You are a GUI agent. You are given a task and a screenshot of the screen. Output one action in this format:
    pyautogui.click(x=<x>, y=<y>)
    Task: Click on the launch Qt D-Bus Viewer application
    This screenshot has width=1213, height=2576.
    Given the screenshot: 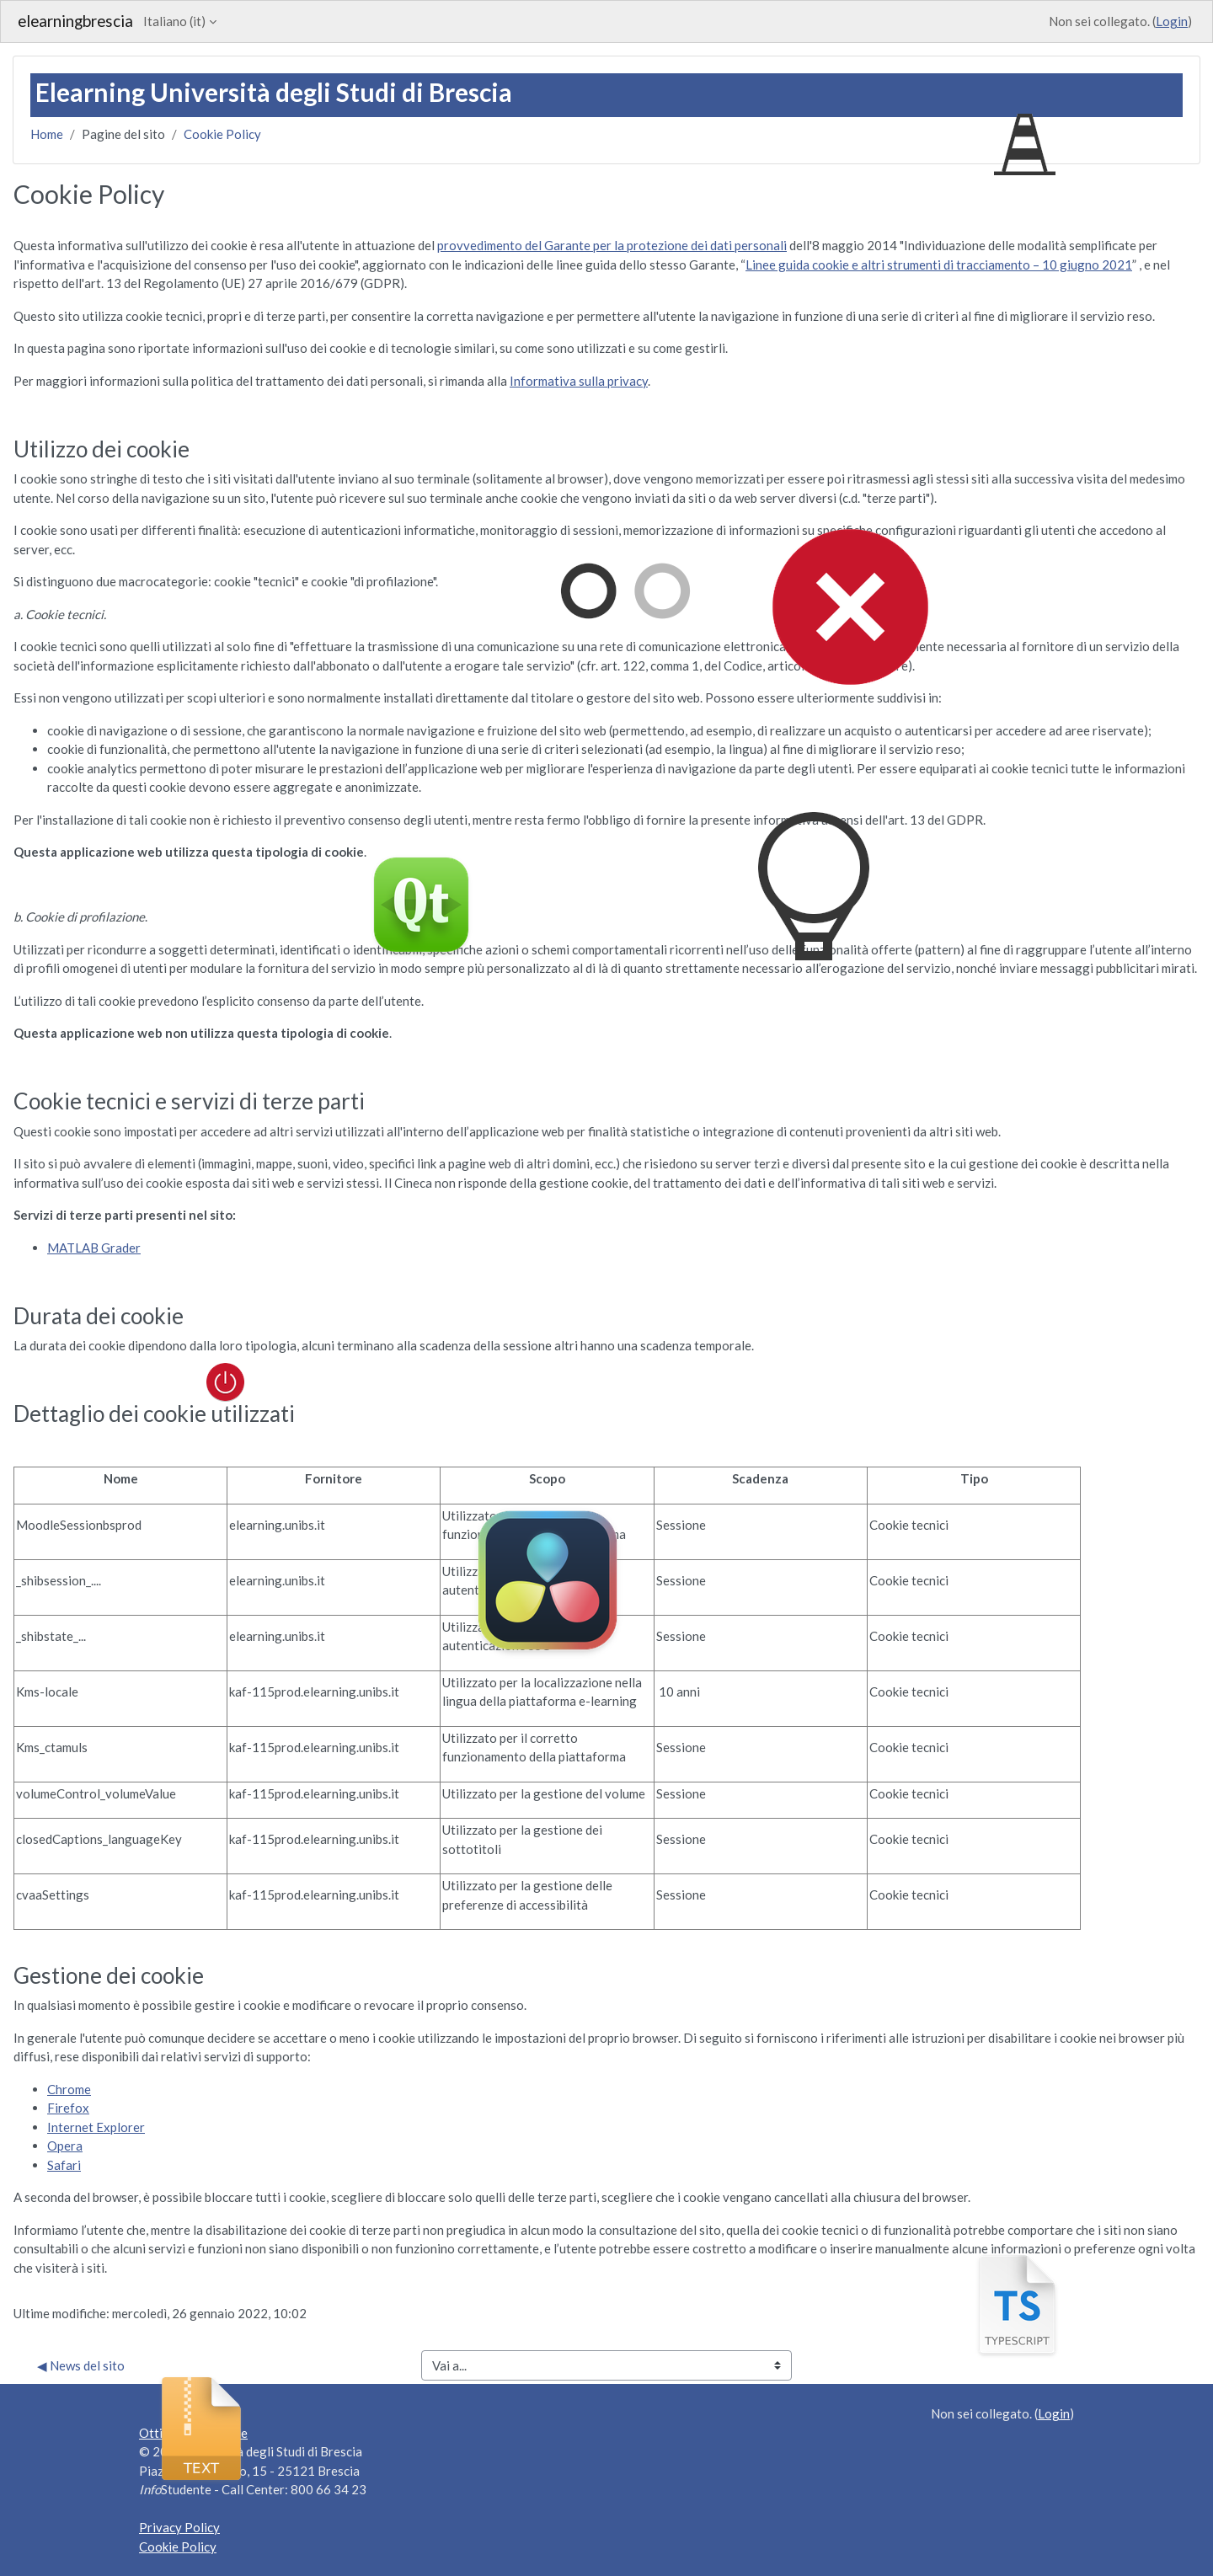 What is the action you would take?
    pyautogui.click(x=421, y=905)
    